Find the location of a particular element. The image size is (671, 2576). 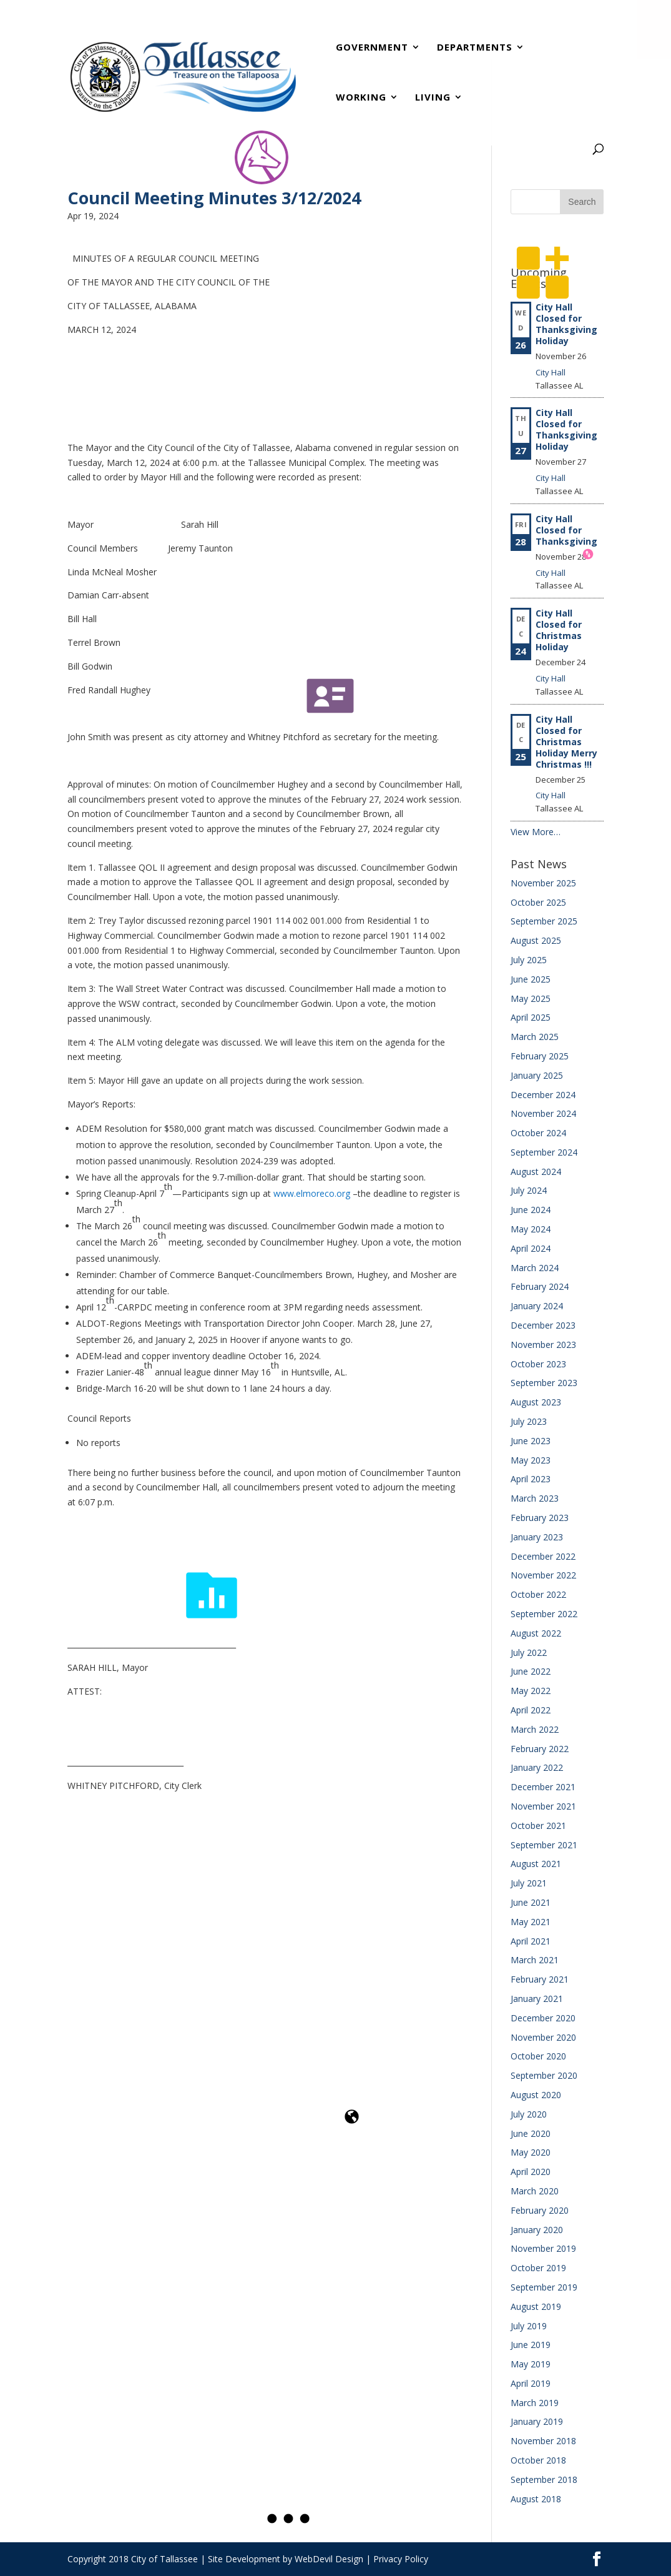

access more options or actions is located at coordinates (288, 2519).